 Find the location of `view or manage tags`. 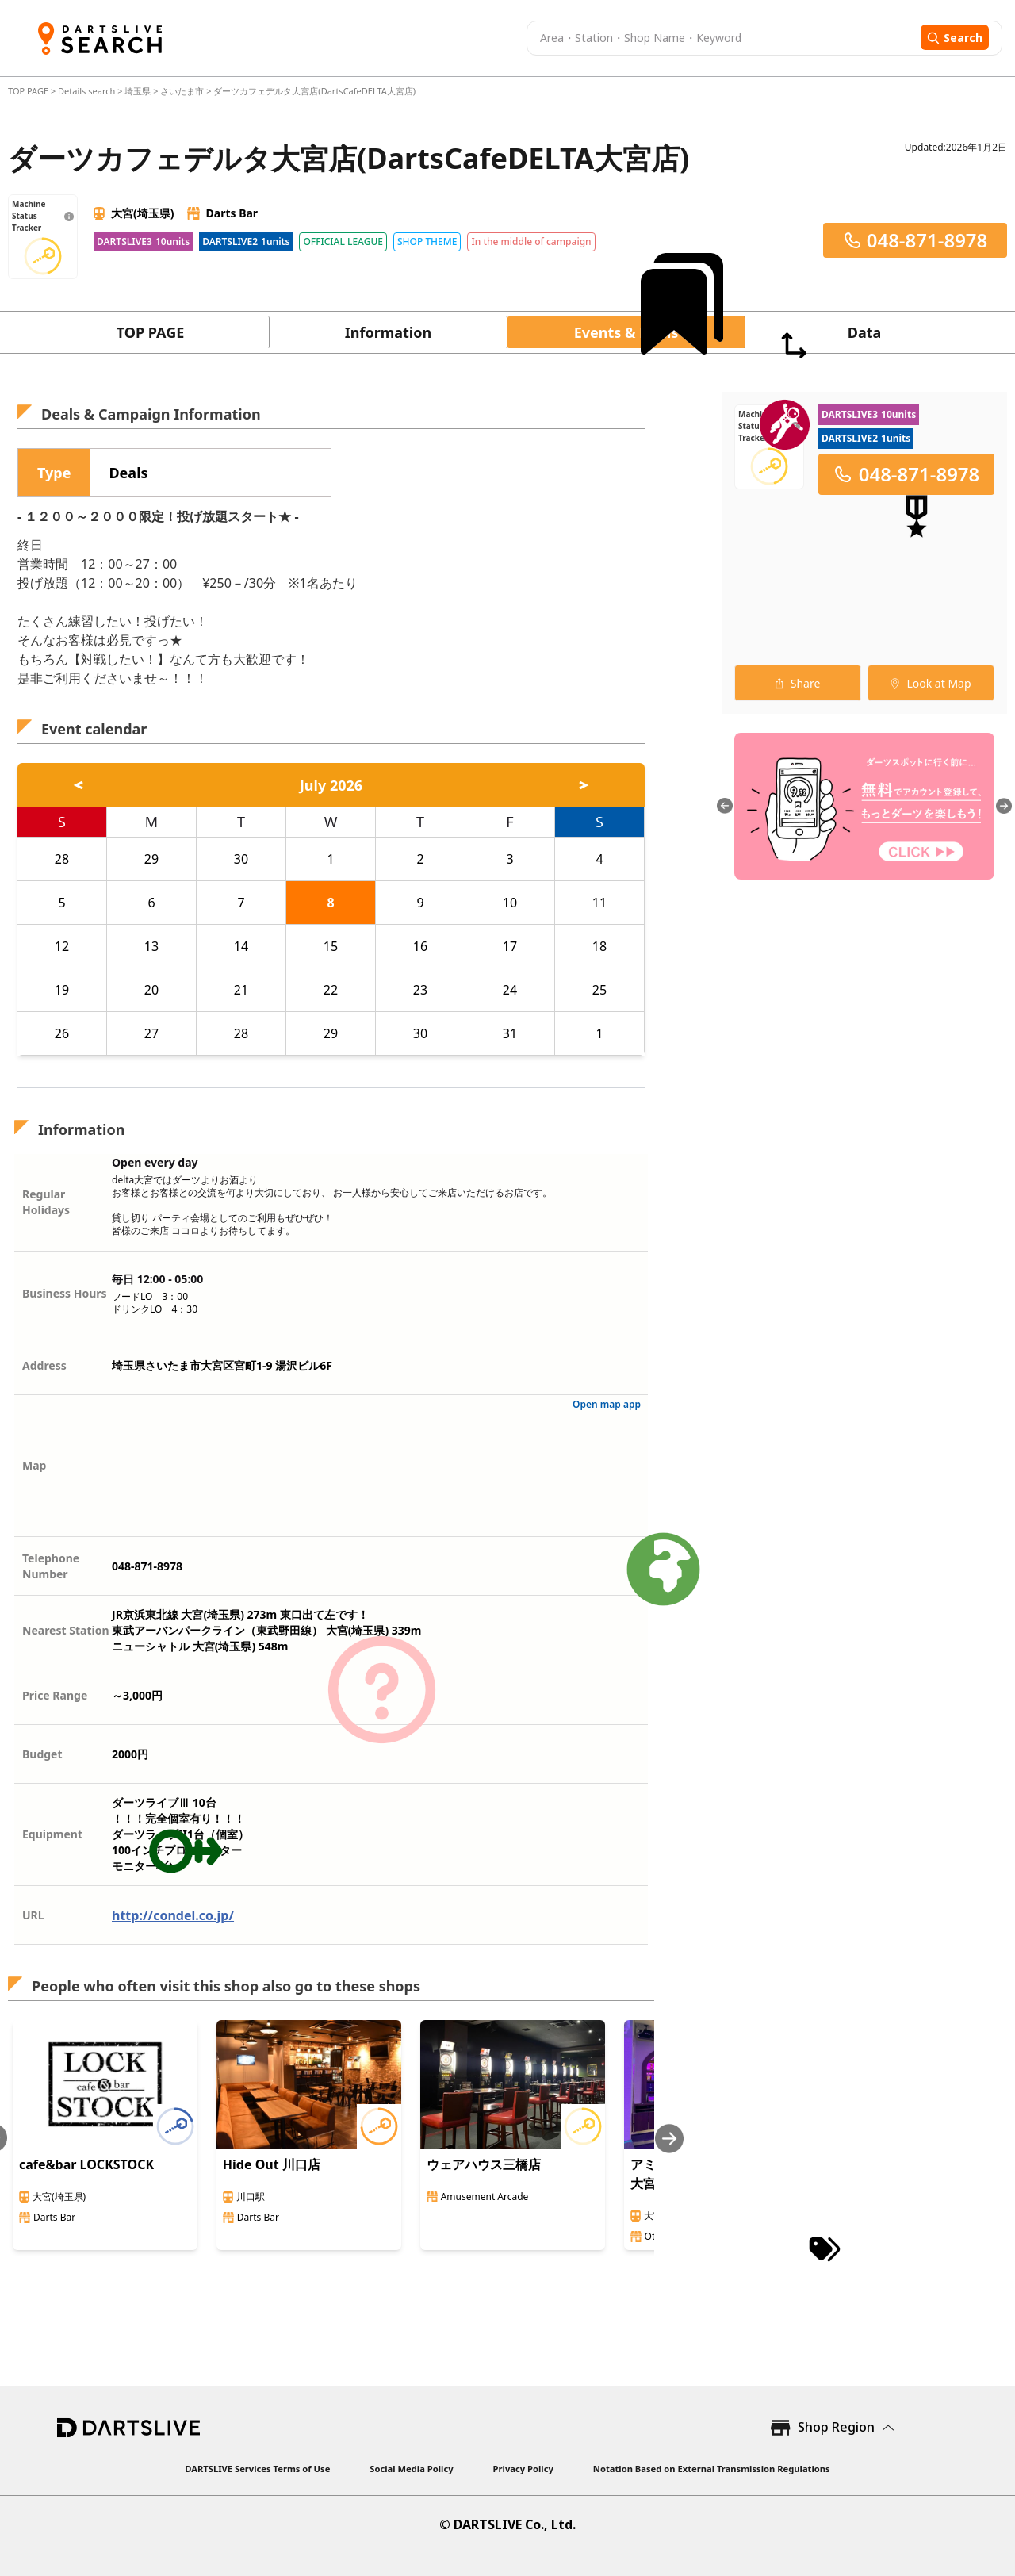

view or manage tags is located at coordinates (824, 2250).